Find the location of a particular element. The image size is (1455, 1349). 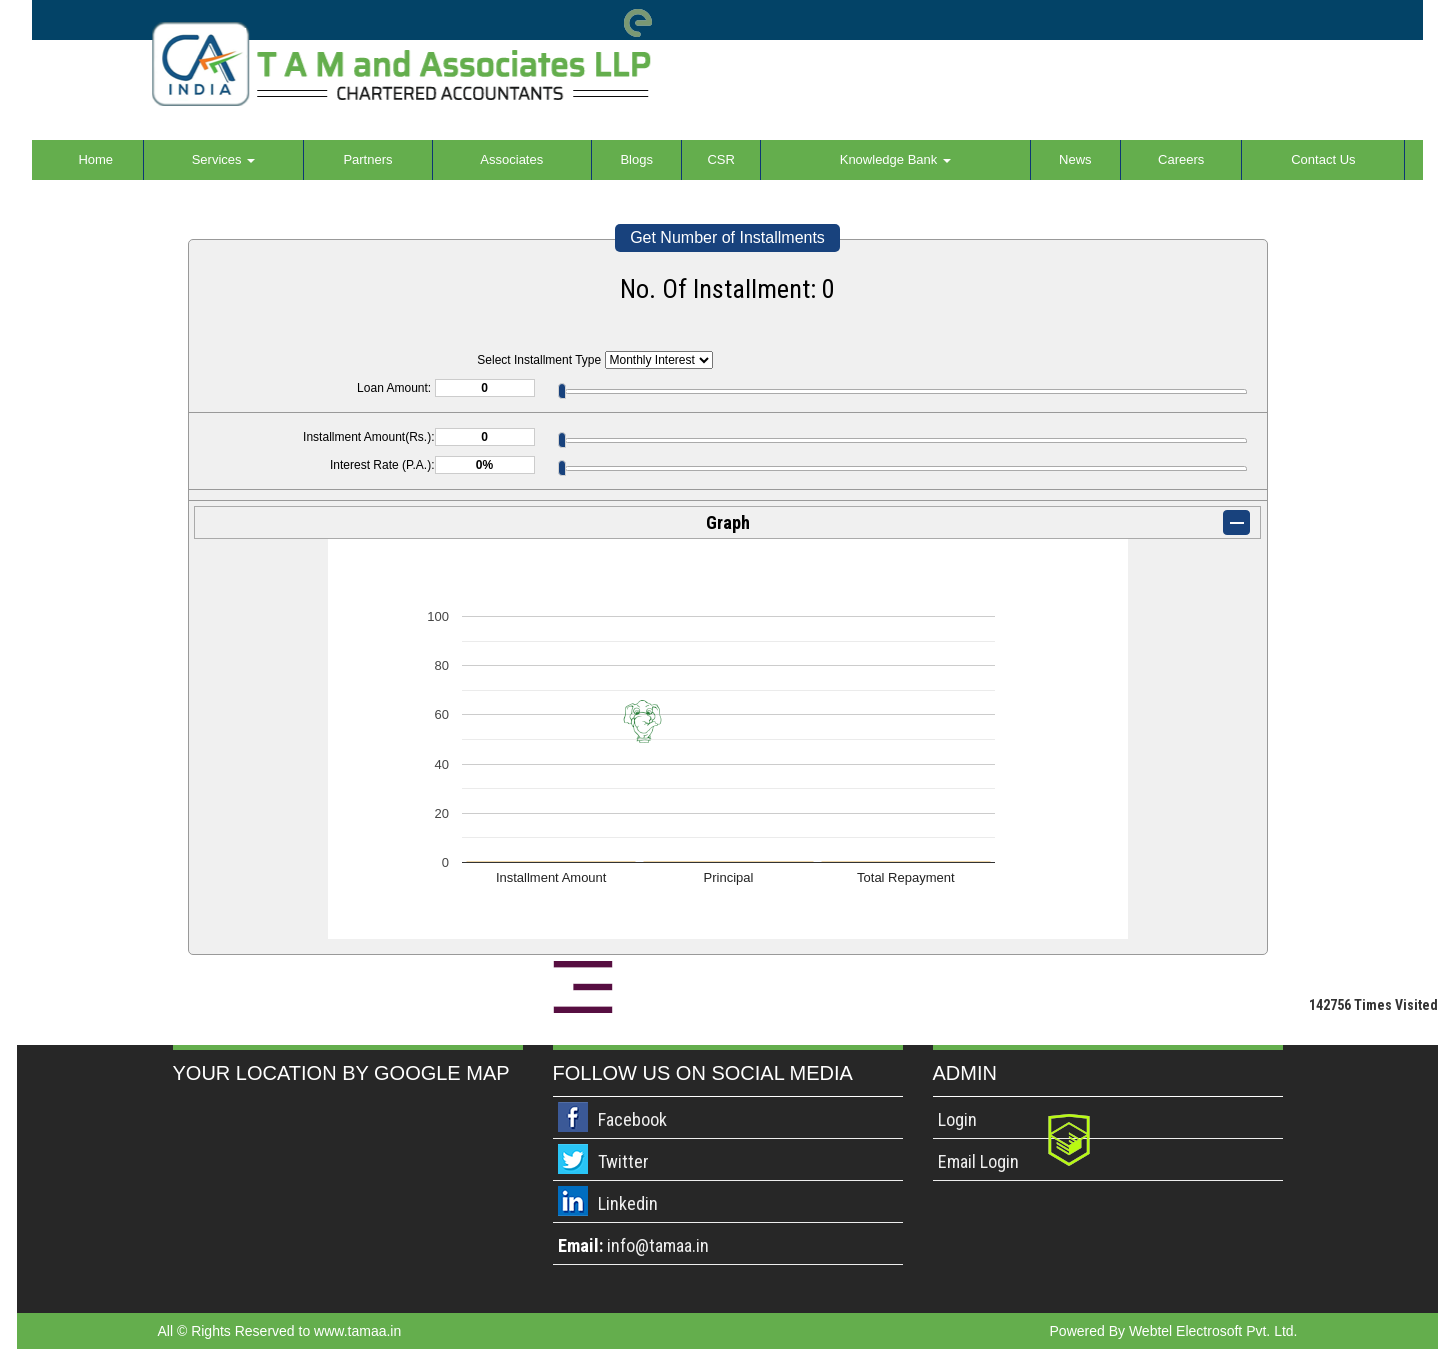

open the e logo application is located at coordinates (638, 23).